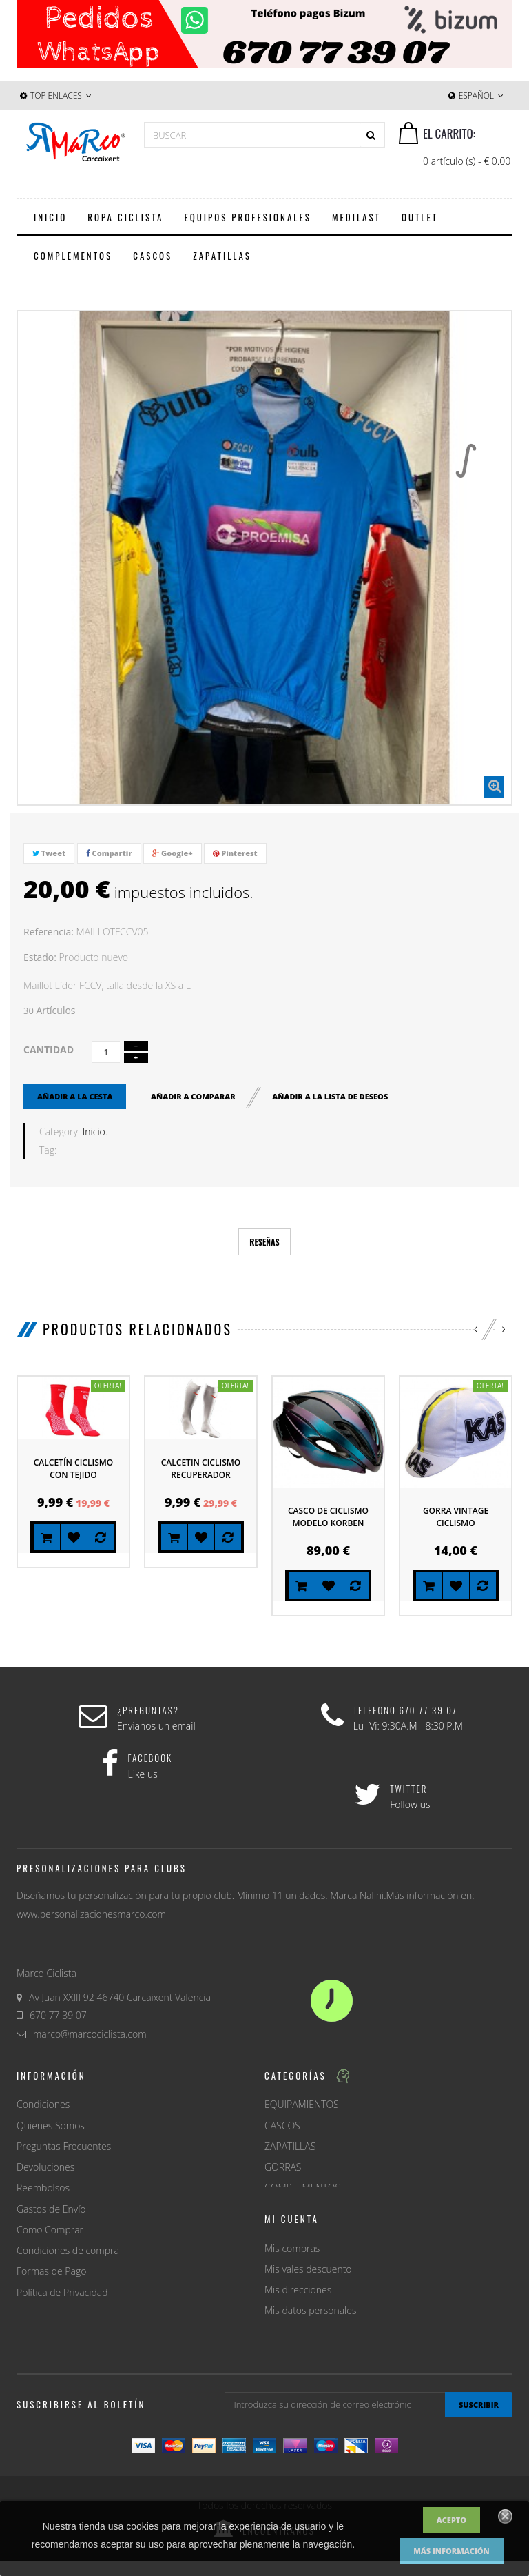 This screenshot has width=529, height=2576. What do you see at coordinates (466, 460) in the screenshot?
I see `access integral calculus tools` at bounding box center [466, 460].